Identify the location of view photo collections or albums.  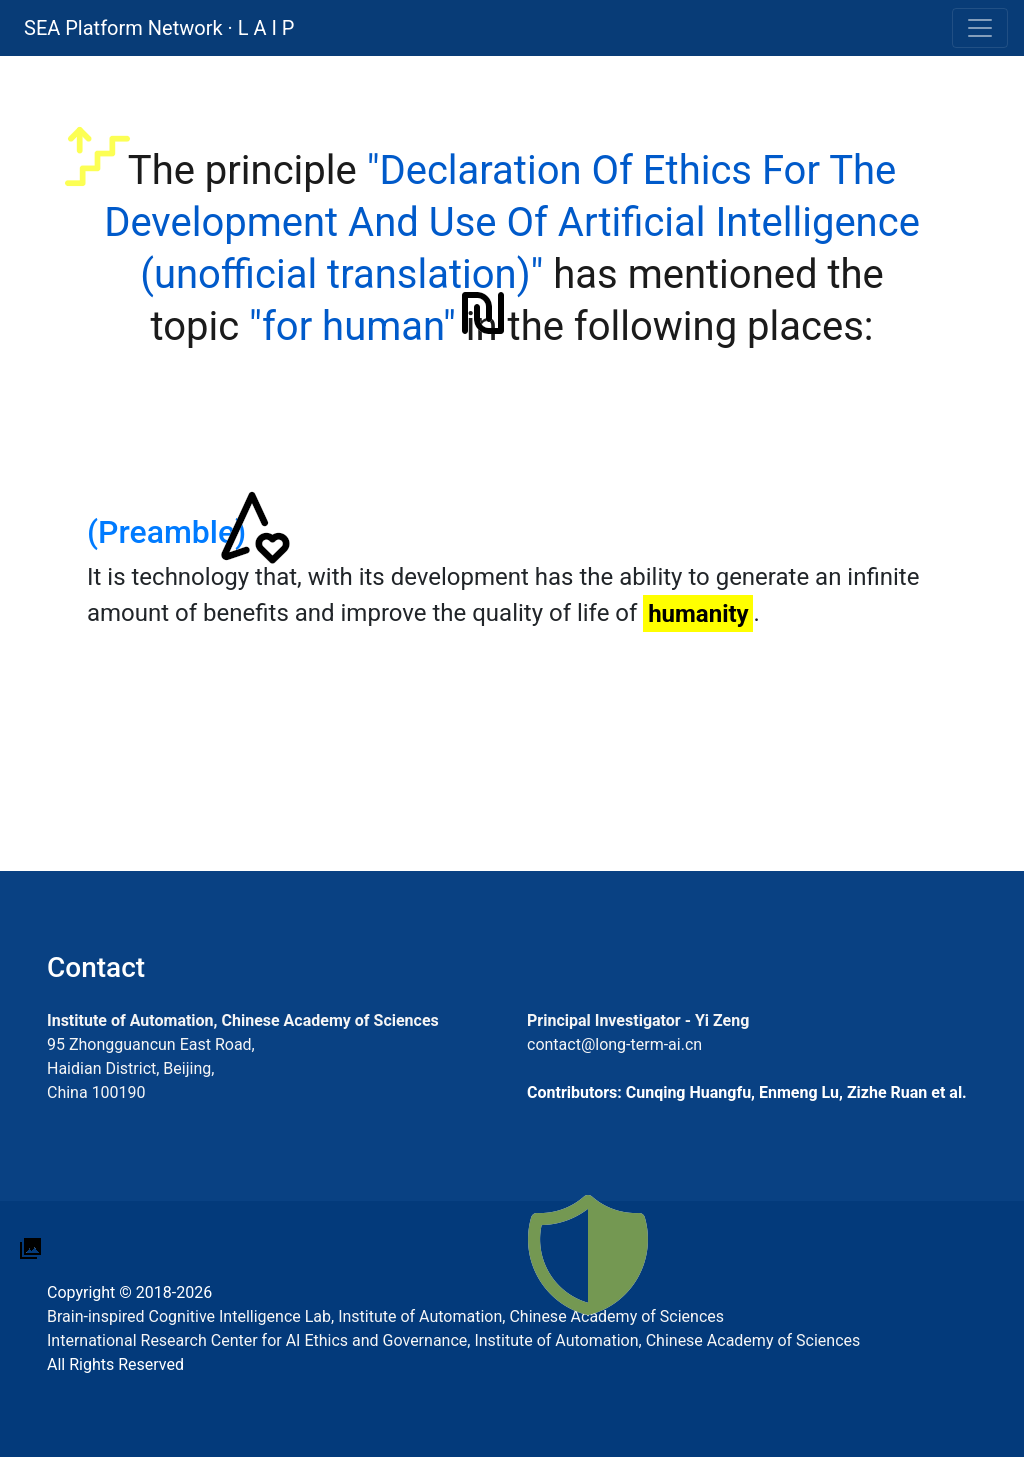
(30, 1248).